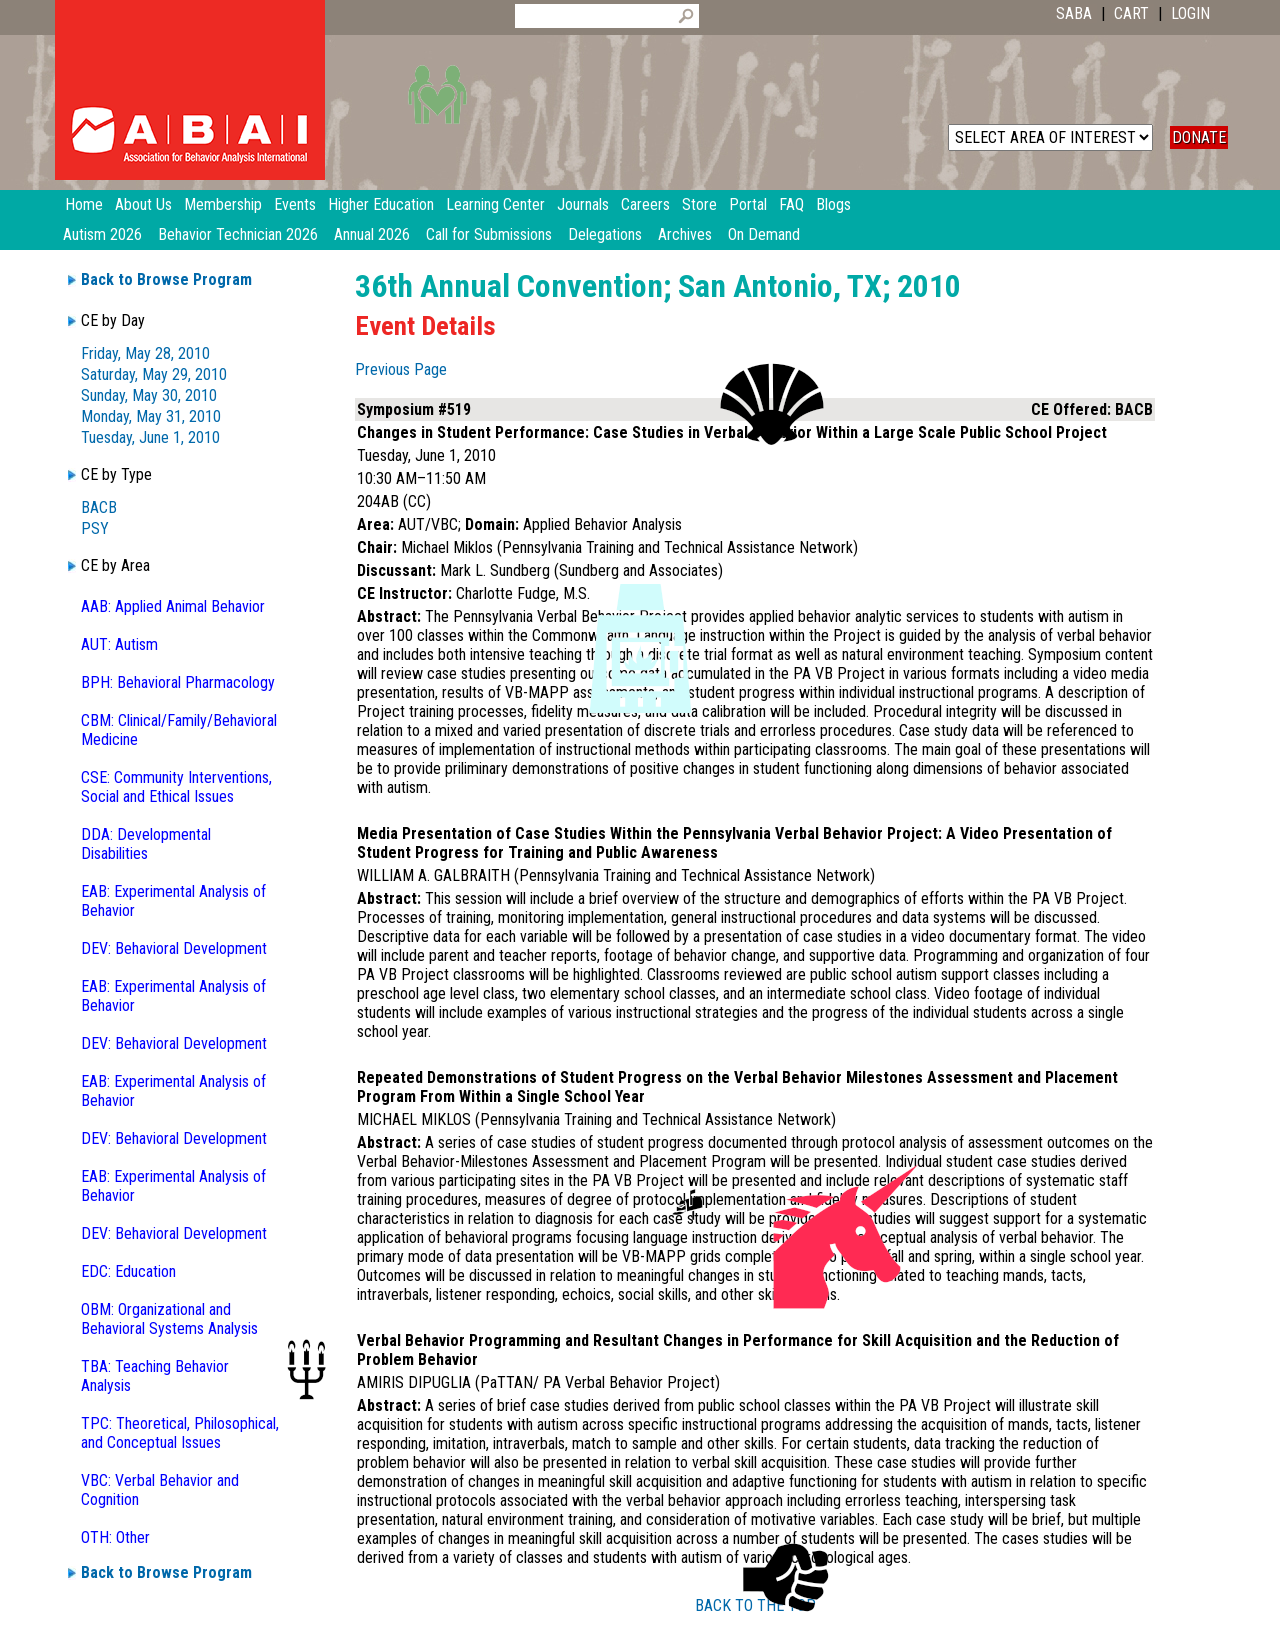 Image resolution: width=1280 pixels, height=1634 pixels. What do you see at coordinates (640, 648) in the screenshot?
I see `access furnace or heating controls` at bounding box center [640, 648].